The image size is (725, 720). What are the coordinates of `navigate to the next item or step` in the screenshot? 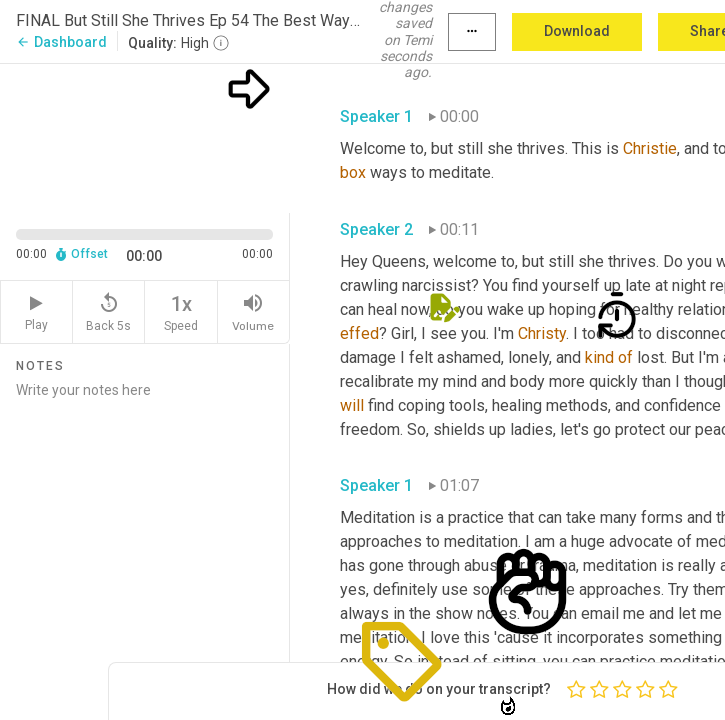 It's located at (248, 89).